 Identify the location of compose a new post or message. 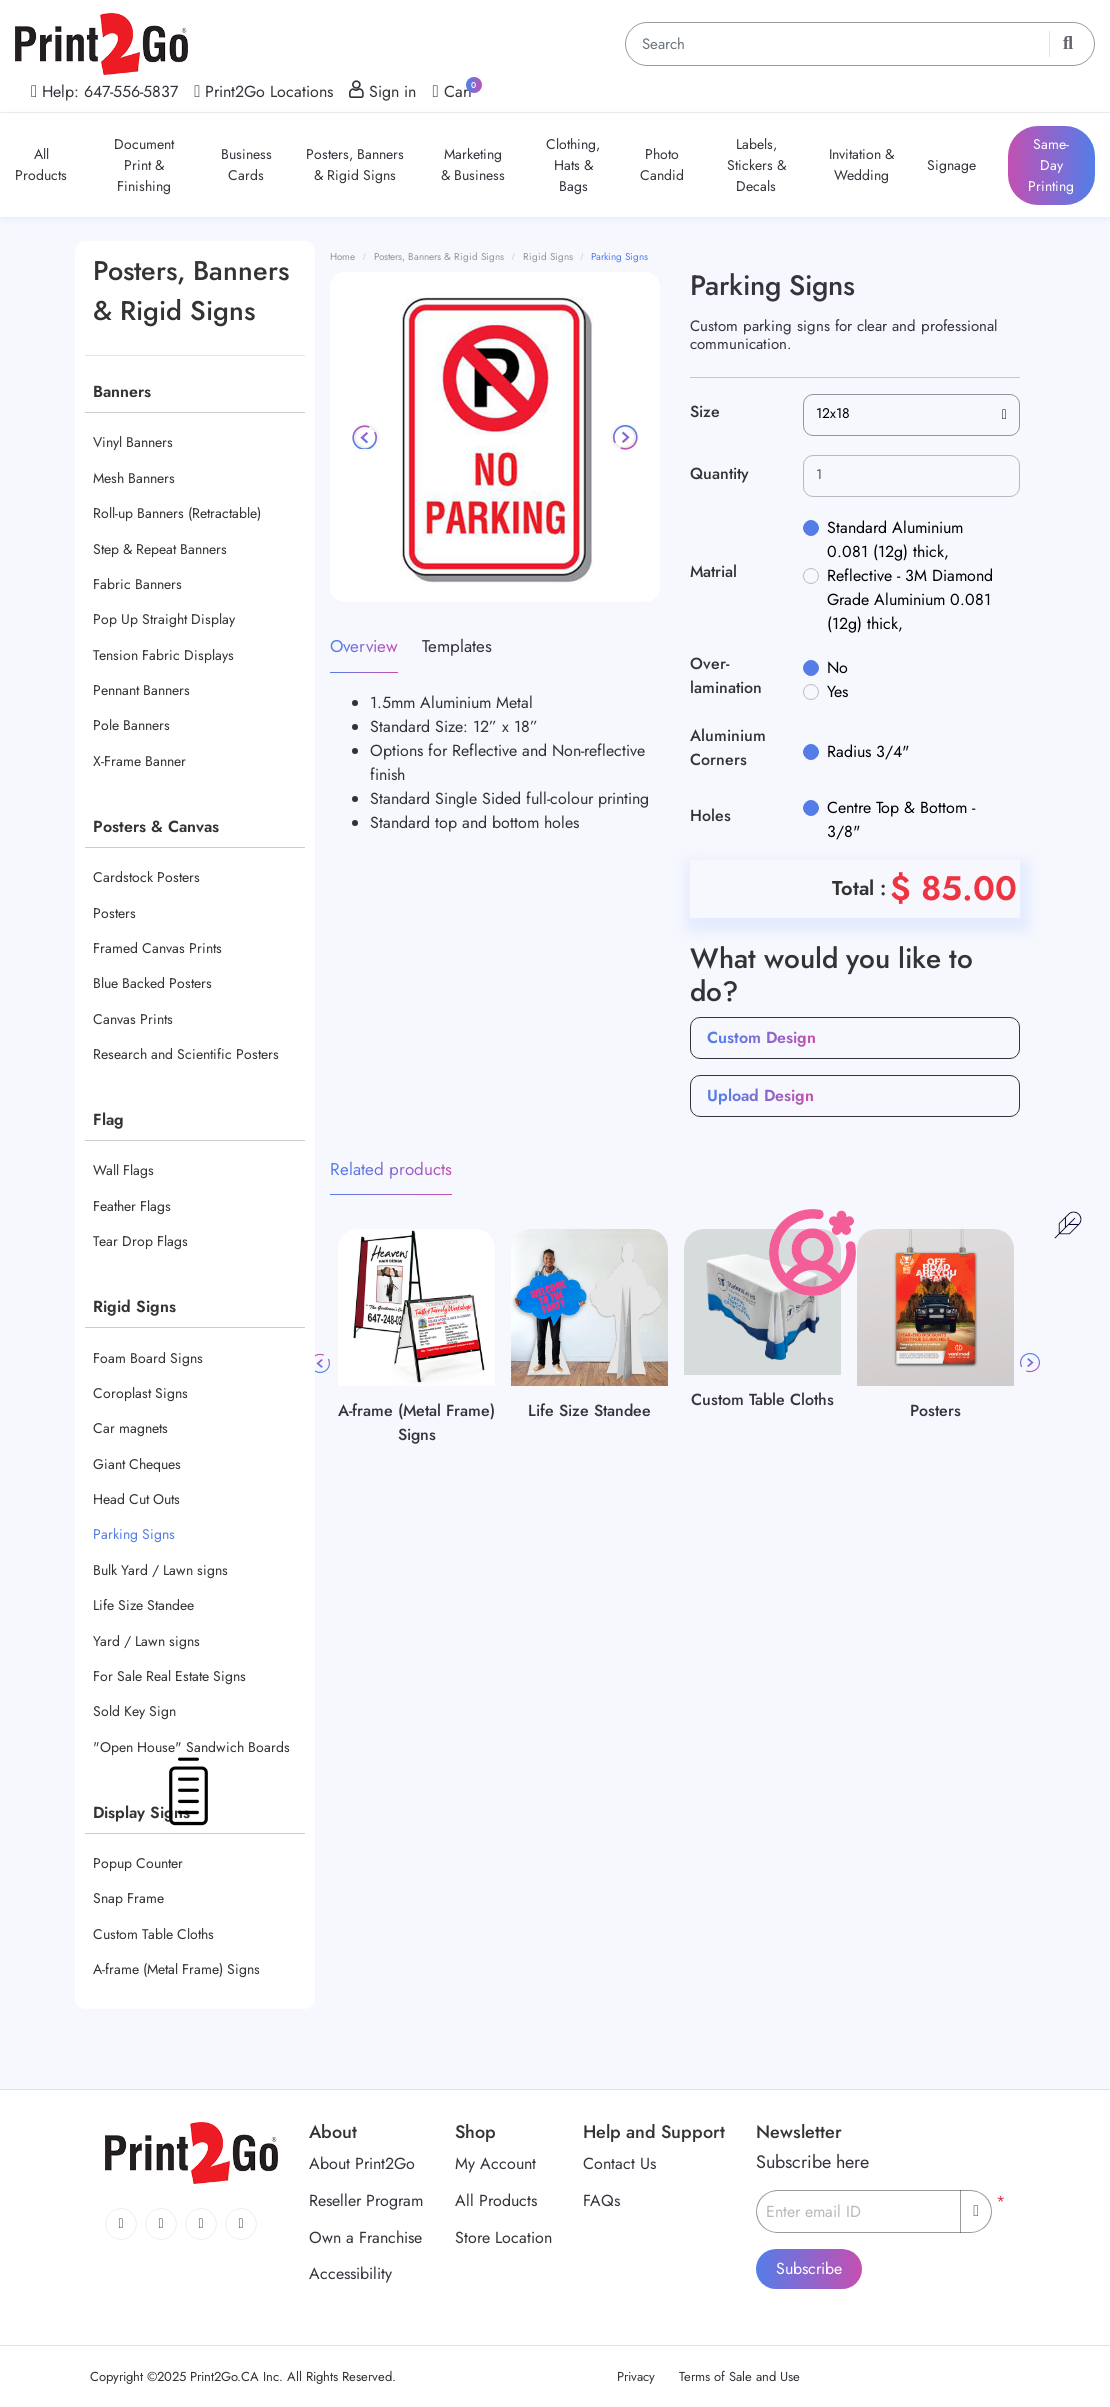
(1067, 1225).